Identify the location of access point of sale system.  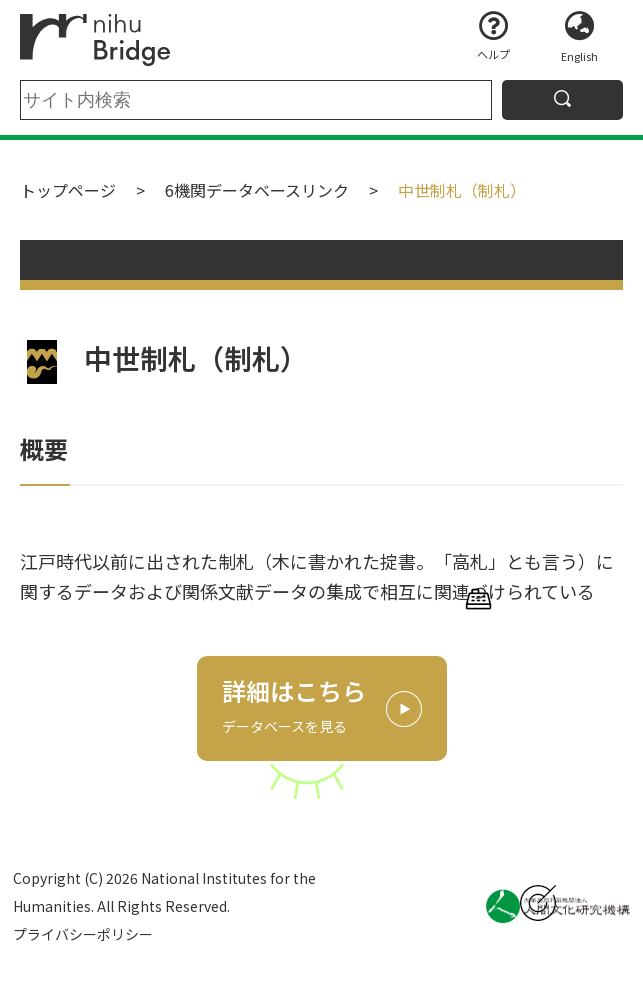
(478, 600).